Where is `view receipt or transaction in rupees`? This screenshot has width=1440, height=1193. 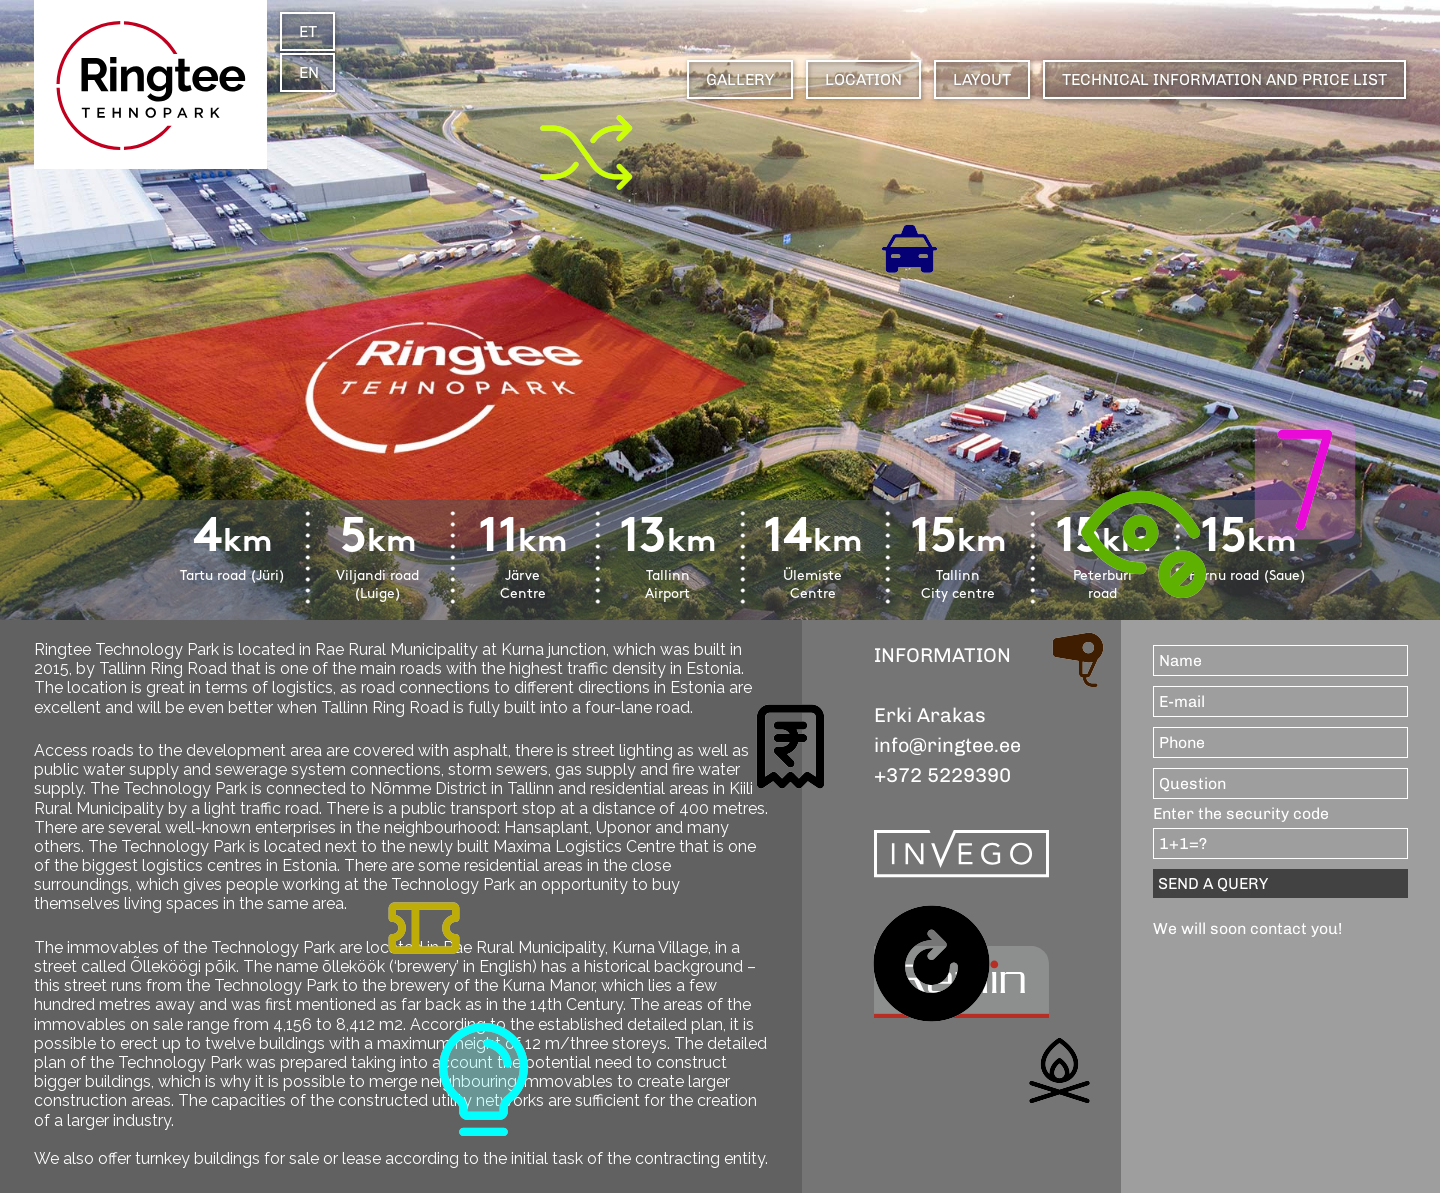
view receipt or transaction in rupees is located at coordinates (790, 746).